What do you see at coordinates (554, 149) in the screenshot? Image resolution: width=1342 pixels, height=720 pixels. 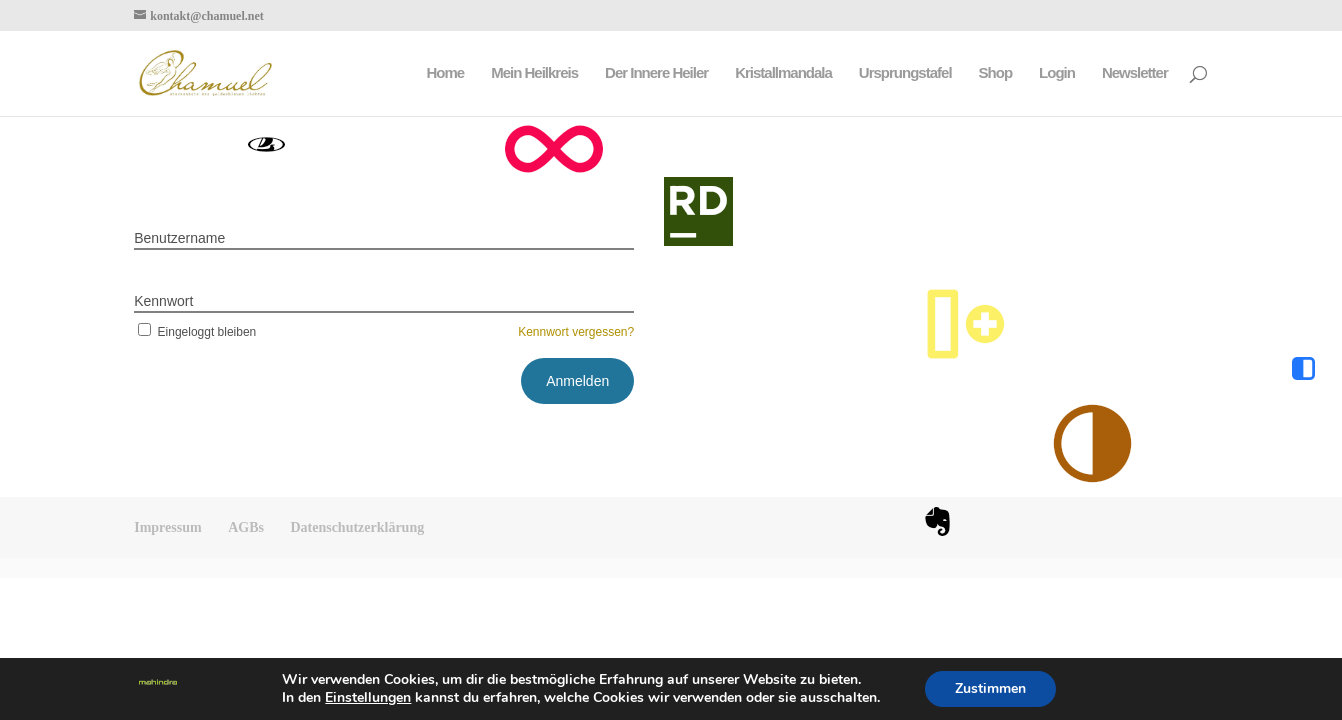 I see `internet computer protocol (ICP) logo` at bounding box center [554, 149].